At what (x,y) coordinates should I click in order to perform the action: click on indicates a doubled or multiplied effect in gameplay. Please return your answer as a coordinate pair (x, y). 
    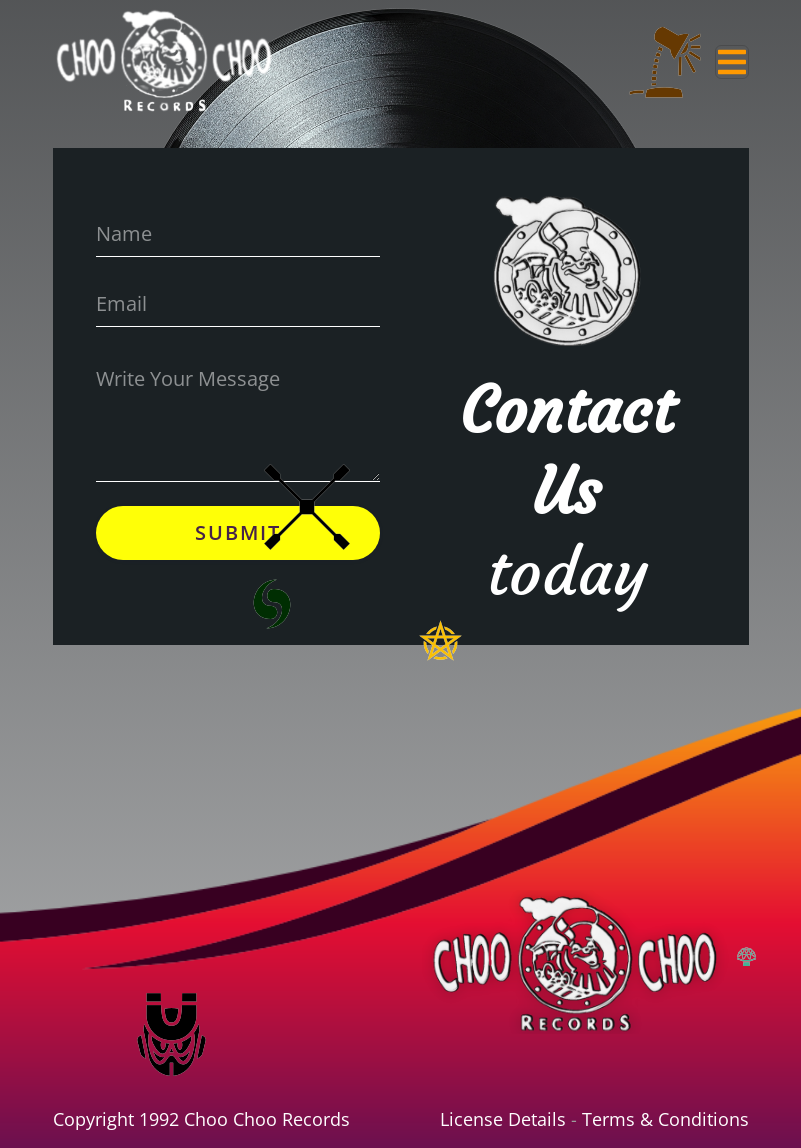
    Looking at the image, I should click on (272, 604).